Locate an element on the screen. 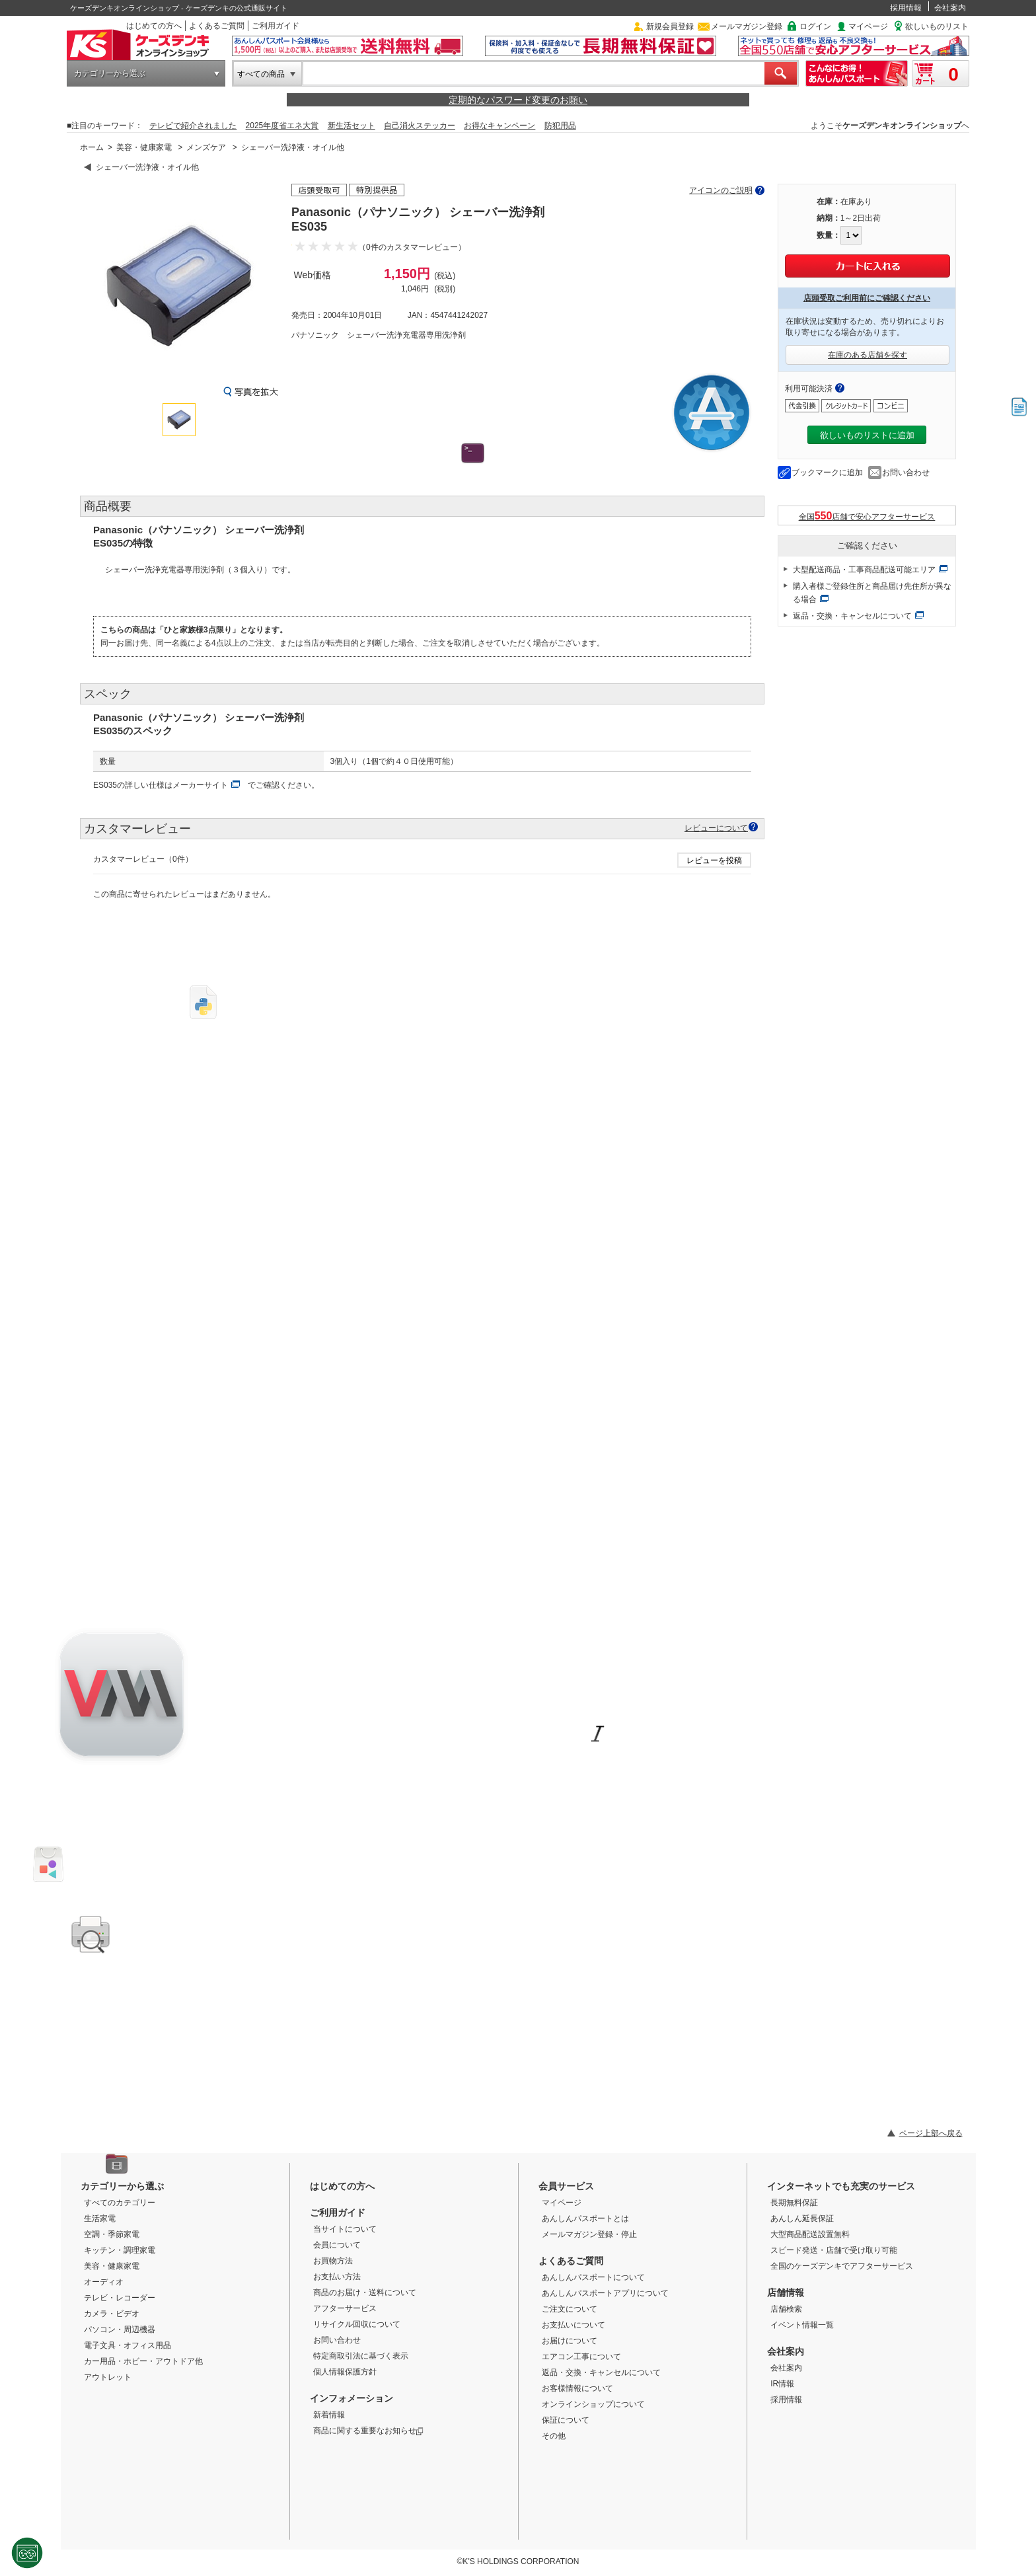 The image size is (1036, 2576). open virt-manager virtual machine management app is located at coordinates (122, 1694).